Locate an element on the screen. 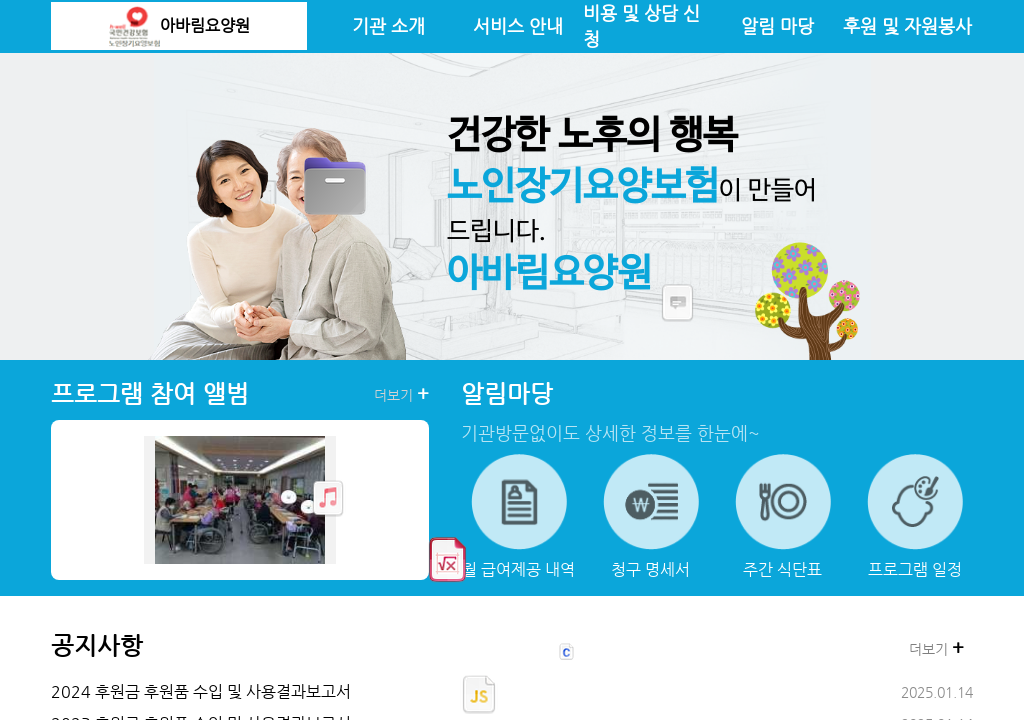  open an opendocument formula template file is located at coordinates (447, 559).